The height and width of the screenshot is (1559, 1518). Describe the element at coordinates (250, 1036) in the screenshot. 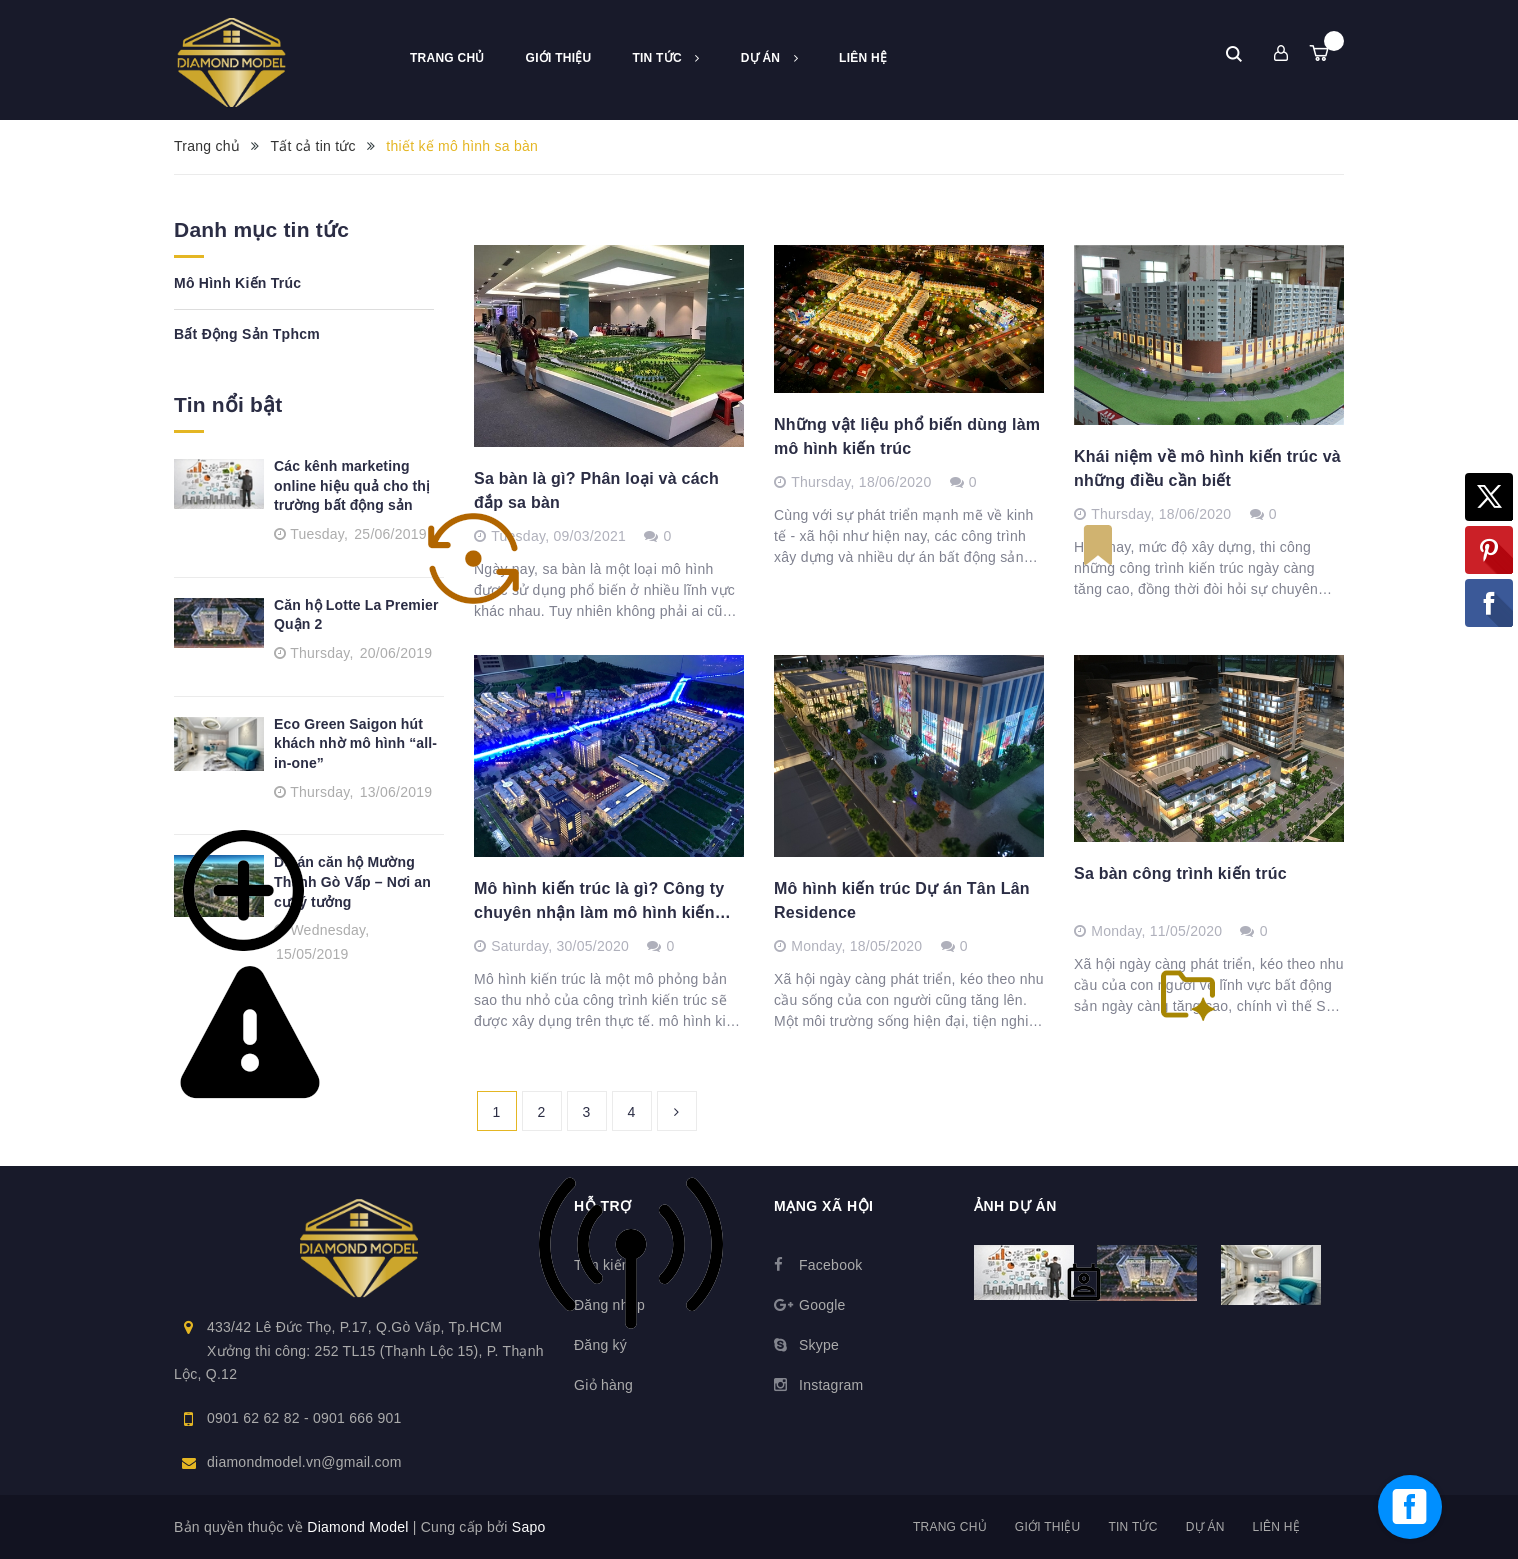

I see `indicates a warning or important alert` at that location.